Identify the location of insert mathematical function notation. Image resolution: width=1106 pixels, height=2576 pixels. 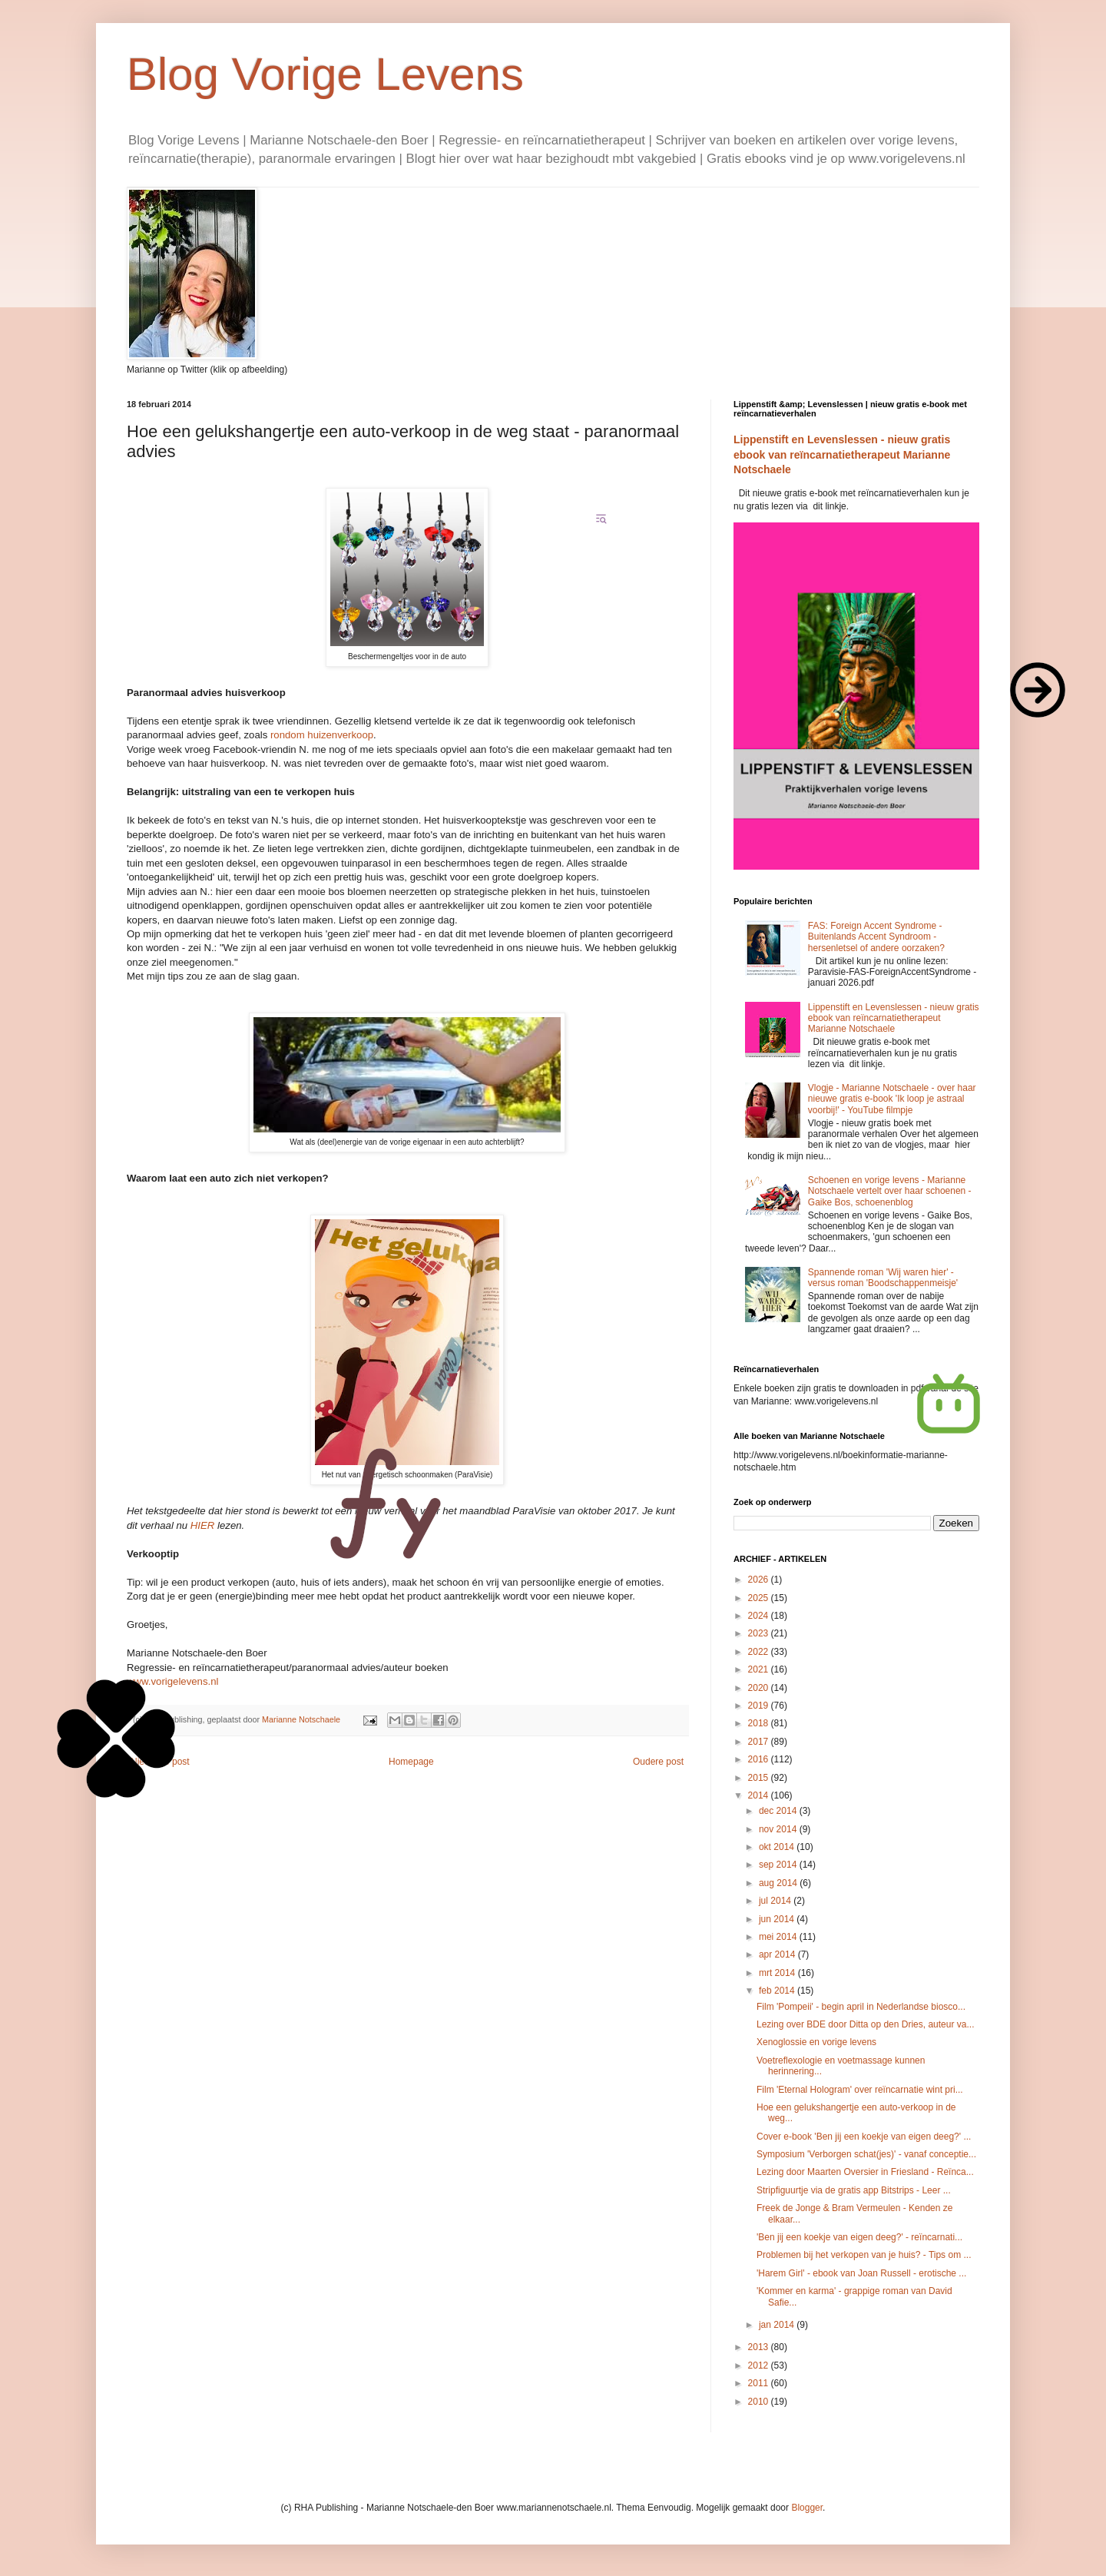
(386, 1503).